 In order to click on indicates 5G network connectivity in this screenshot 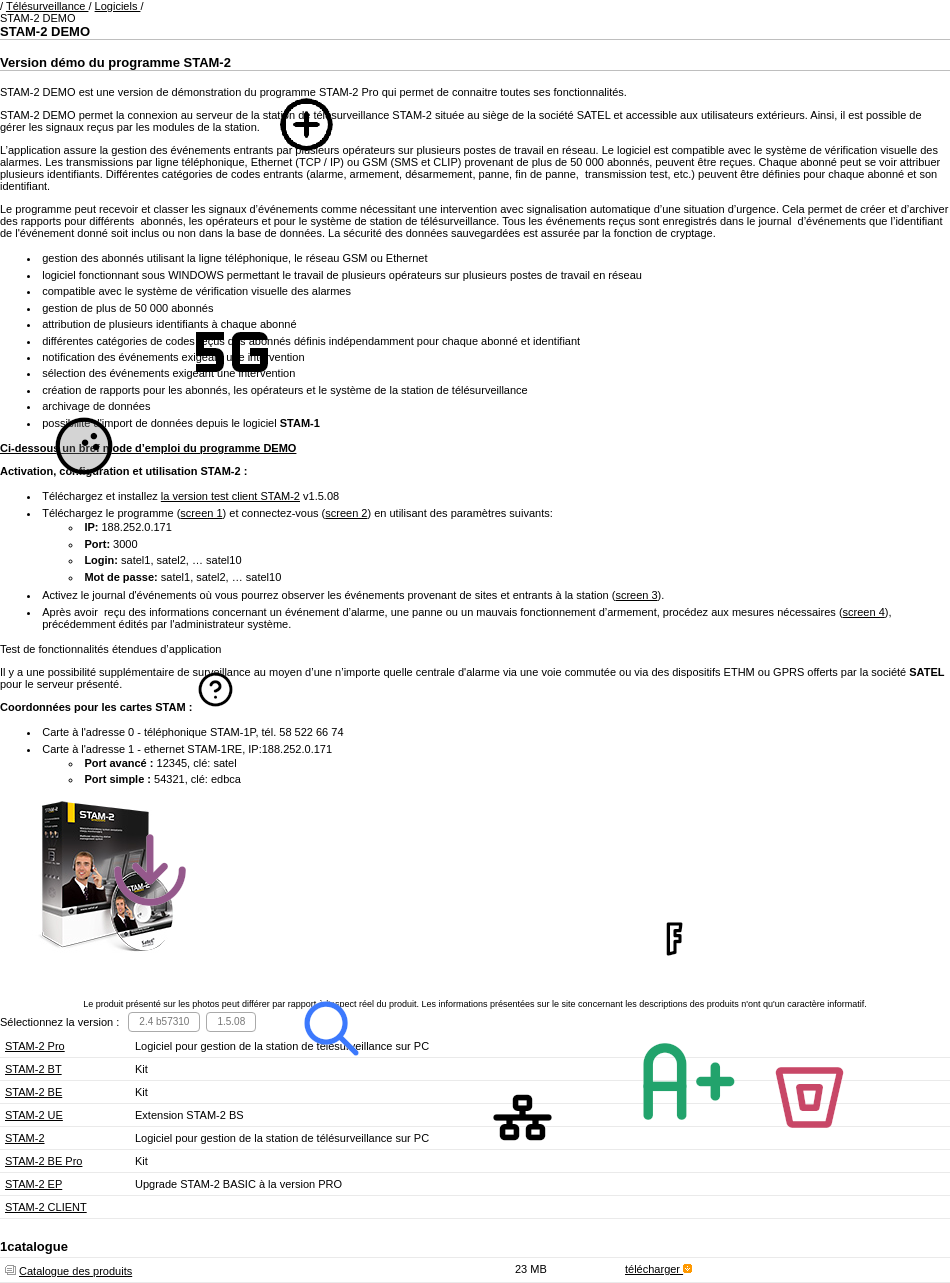, I will do `click(232, 352)`.